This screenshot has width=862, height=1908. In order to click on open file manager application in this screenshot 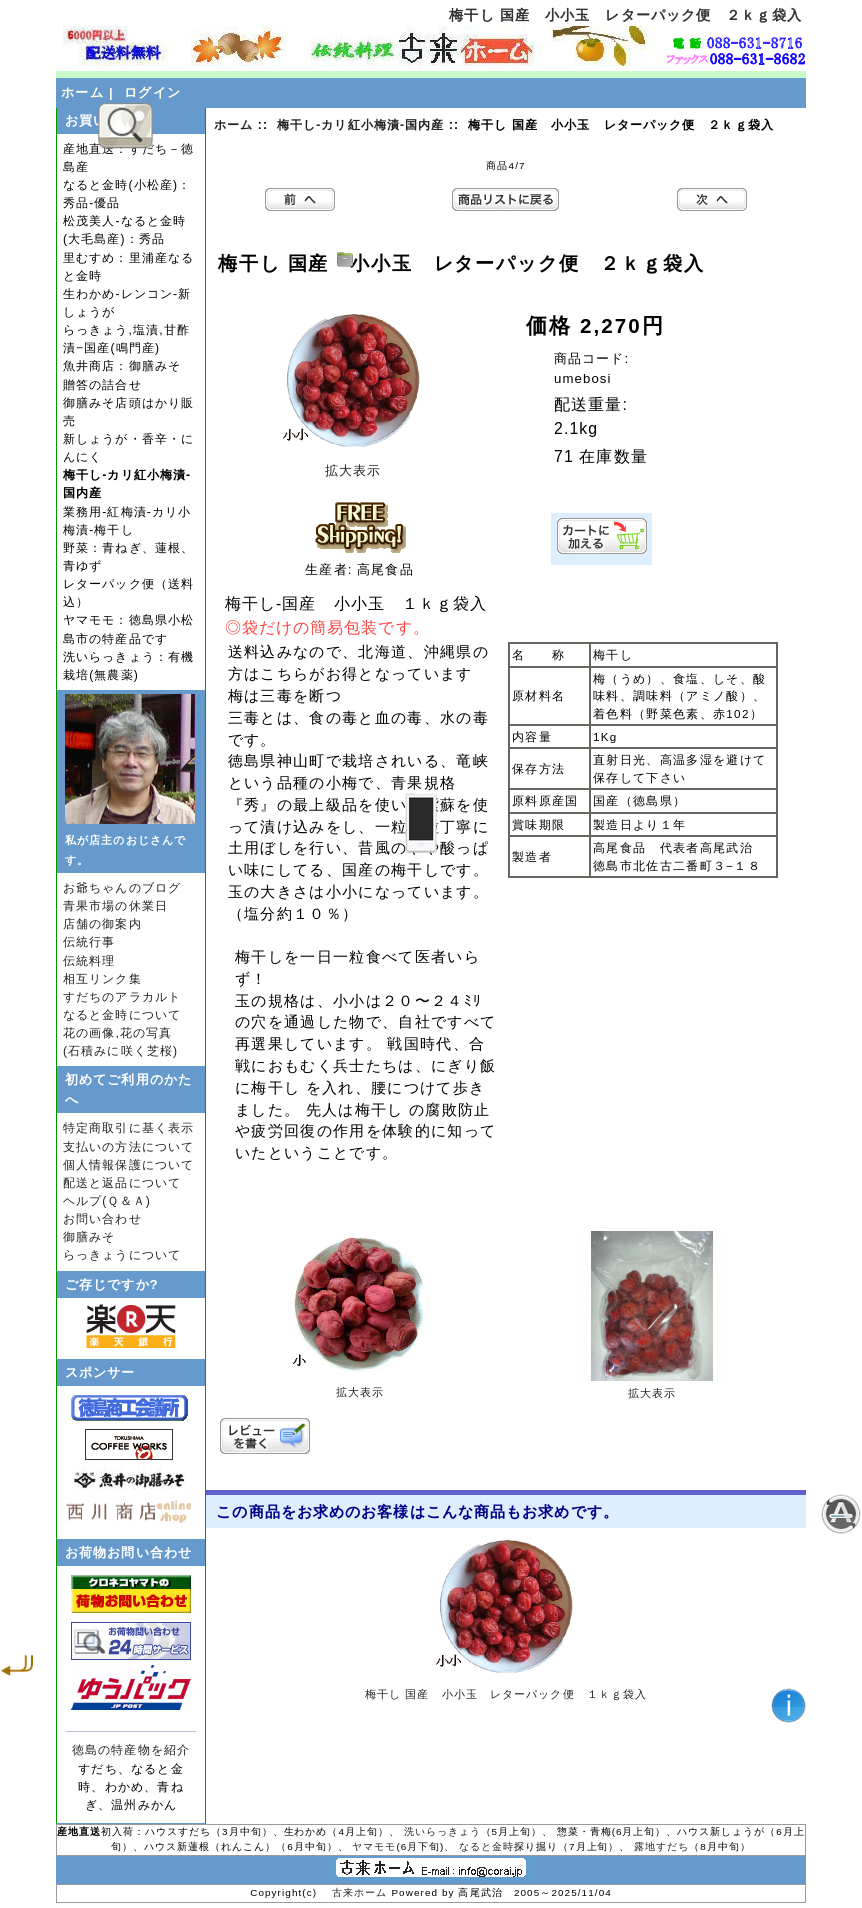, I will do `click(345, 259)`.